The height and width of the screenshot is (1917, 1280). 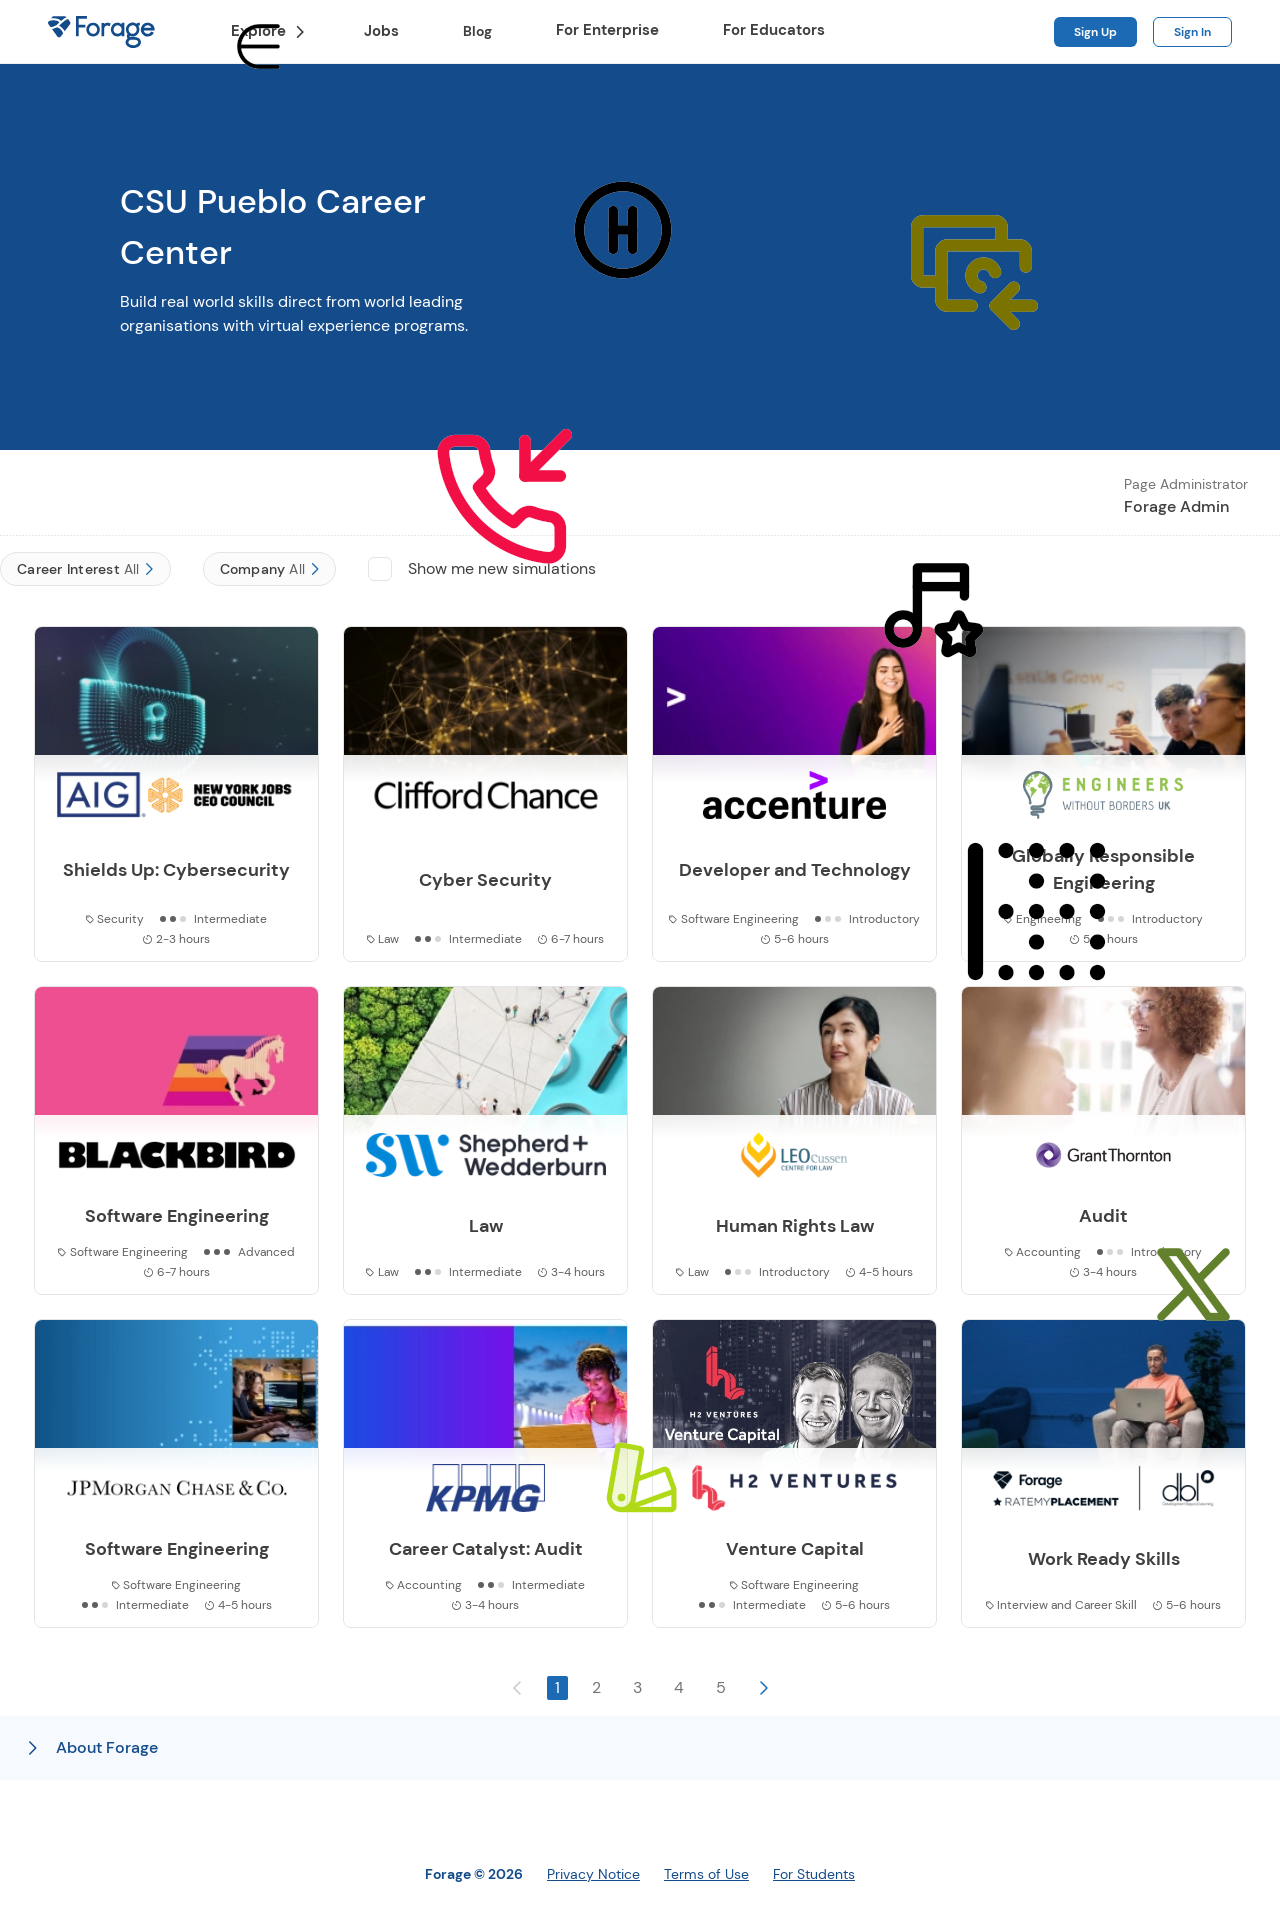 What do you see at coordinates (1036, 911) in the screenshot?
I see `apply left border to selected cells` at bounding box center [1036, 911].